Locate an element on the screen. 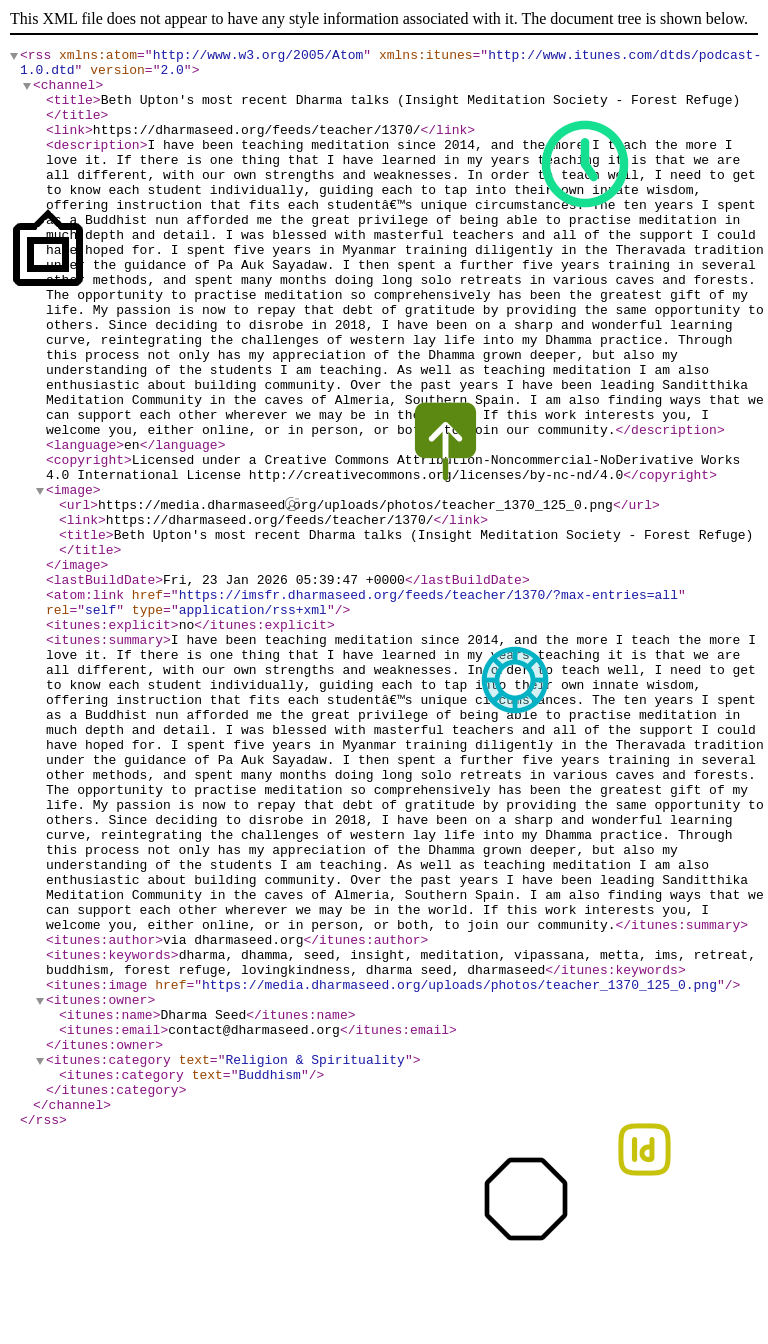 The image size is (768, 1344). access casino or gambling games is located at coordinates (515, 680).